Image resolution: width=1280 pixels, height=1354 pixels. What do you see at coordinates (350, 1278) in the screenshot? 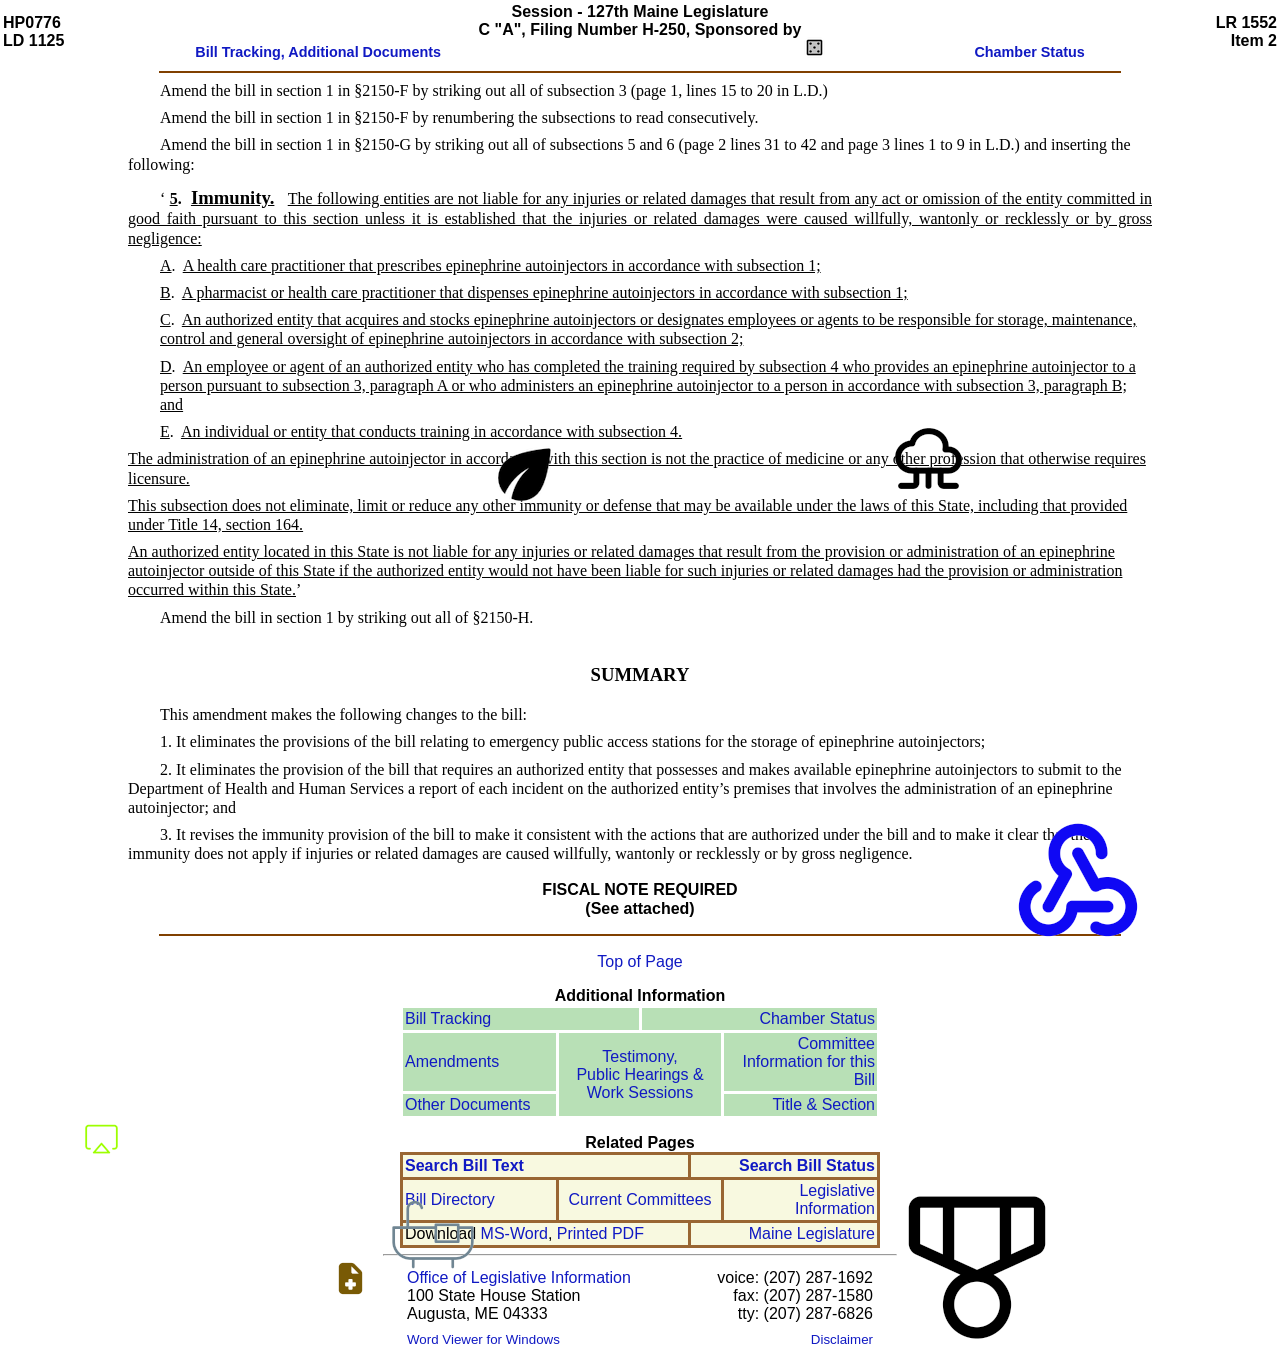
I see `access medical records or health documents` at bounding box center [350, 1278].